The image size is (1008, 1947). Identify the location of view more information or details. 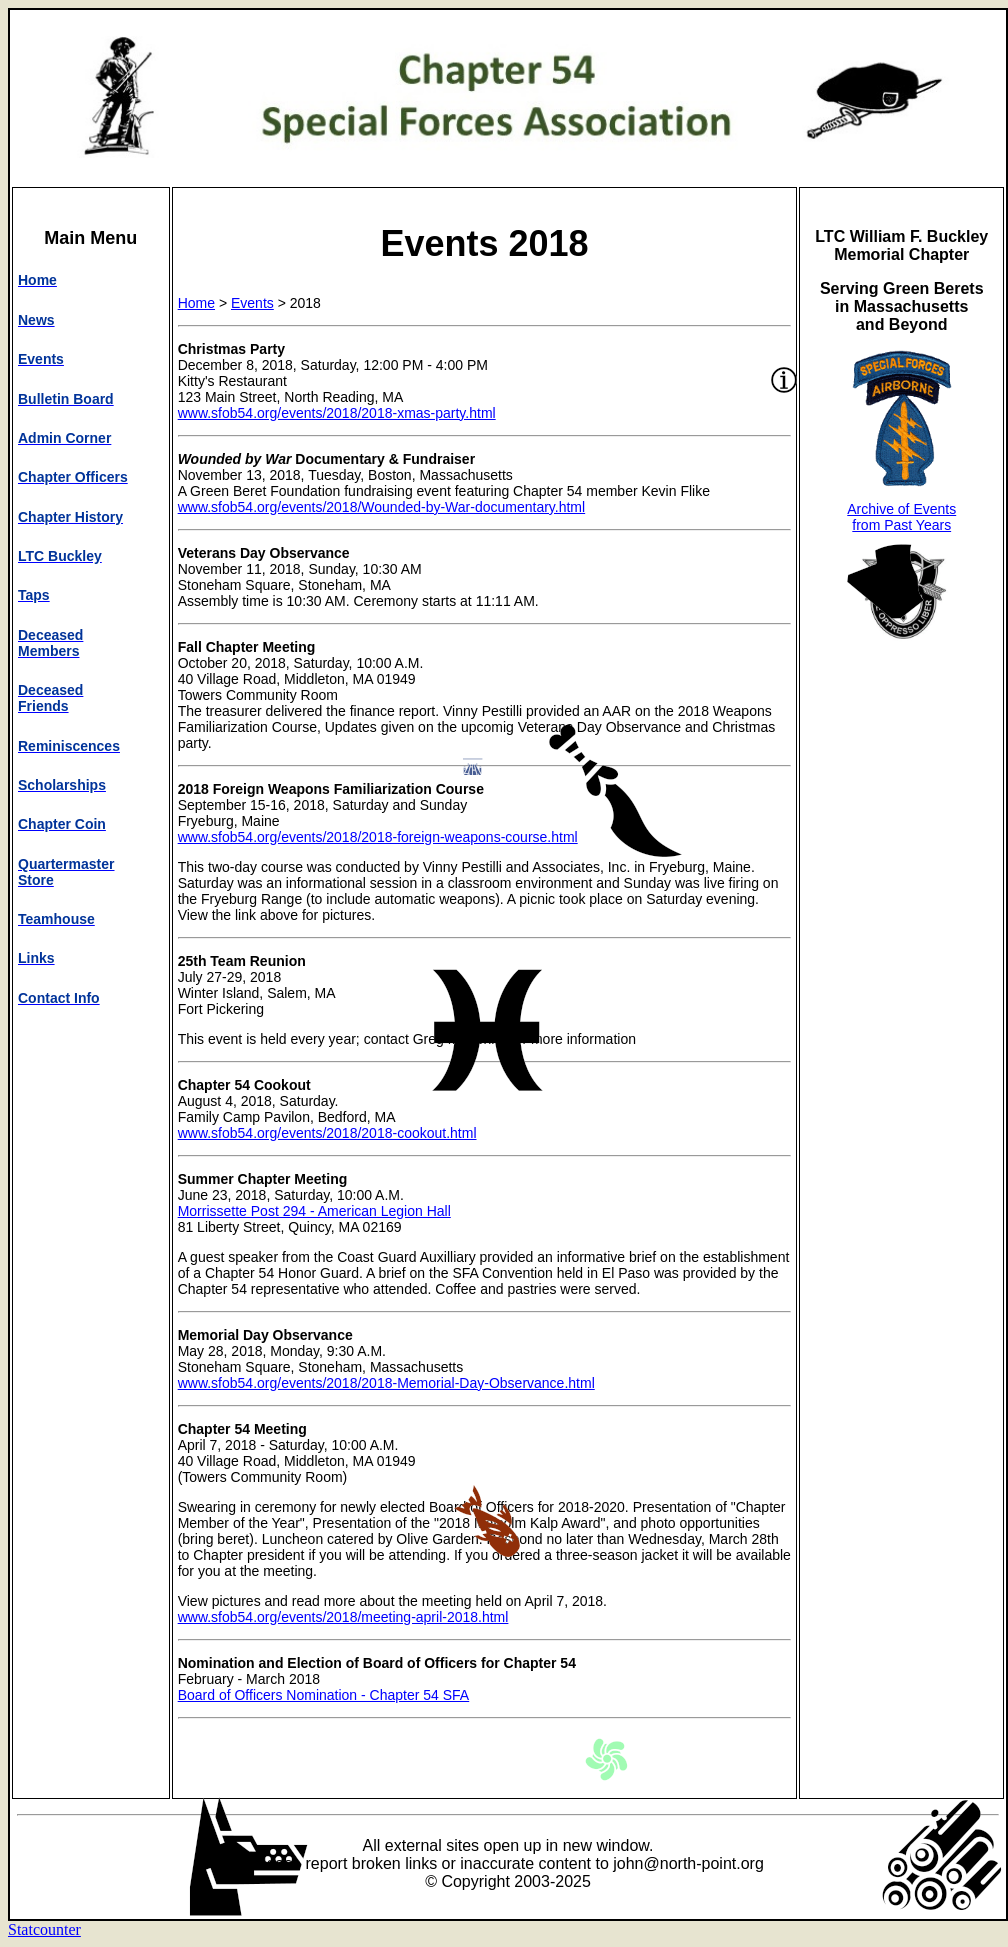
(784, 380).